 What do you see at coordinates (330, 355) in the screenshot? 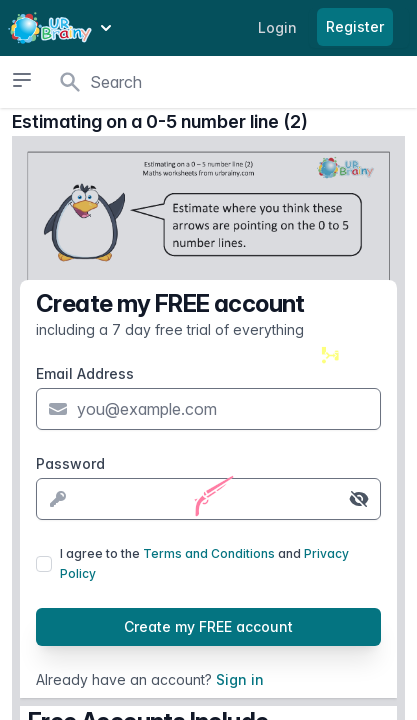
I see `open the crafting menu` at bounding box center [330, 355].